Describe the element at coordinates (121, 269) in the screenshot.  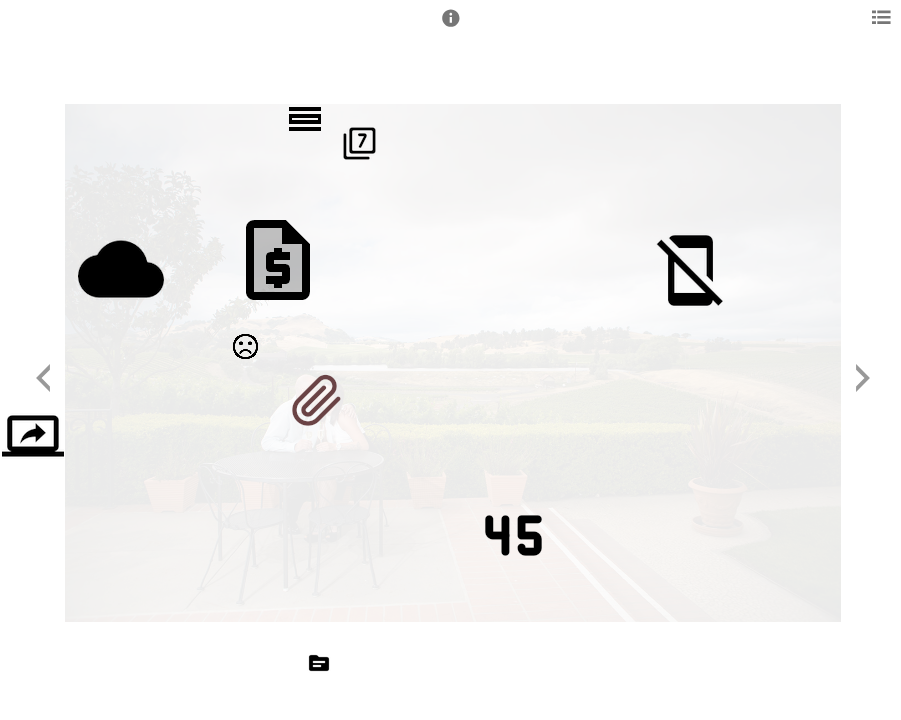
I see `indicates cloudy weather conditions` at that location.